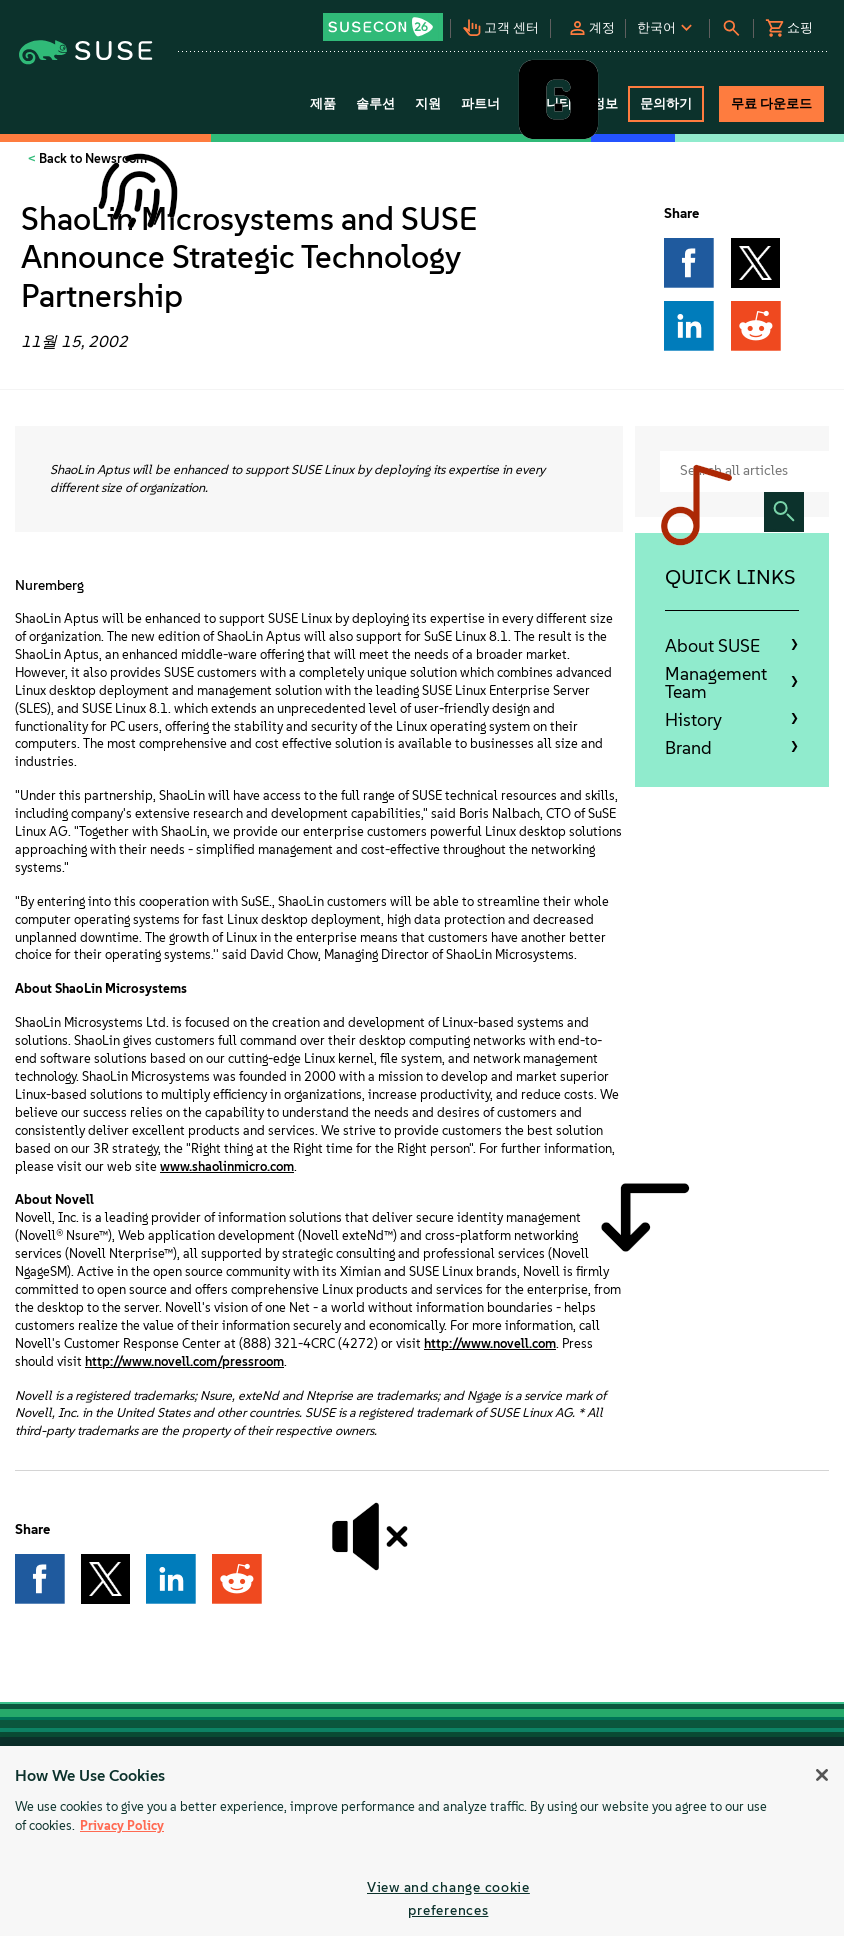  Describe the element at coordinates (139, 191) in the screenshot. I see `authenticate with fingerprint` at that location.